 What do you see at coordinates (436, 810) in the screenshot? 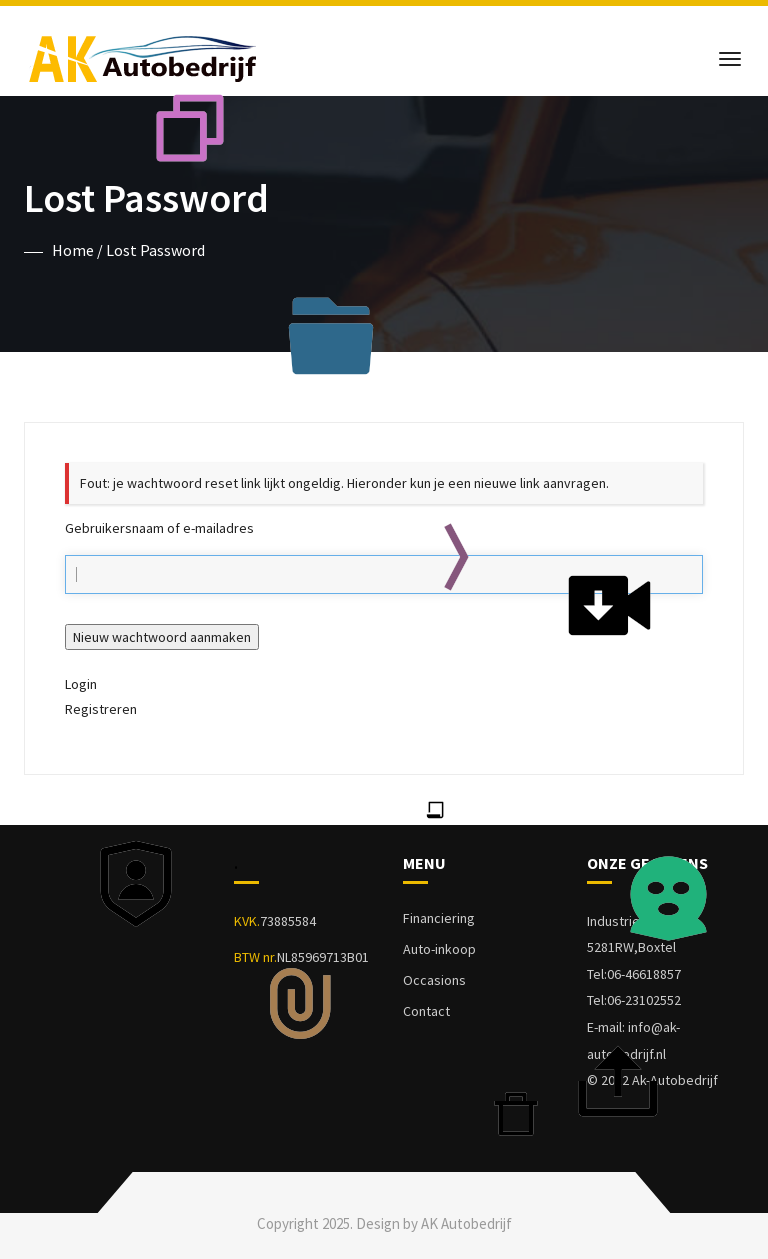
I see `view document or paper file` at bounding box center [436, 810].